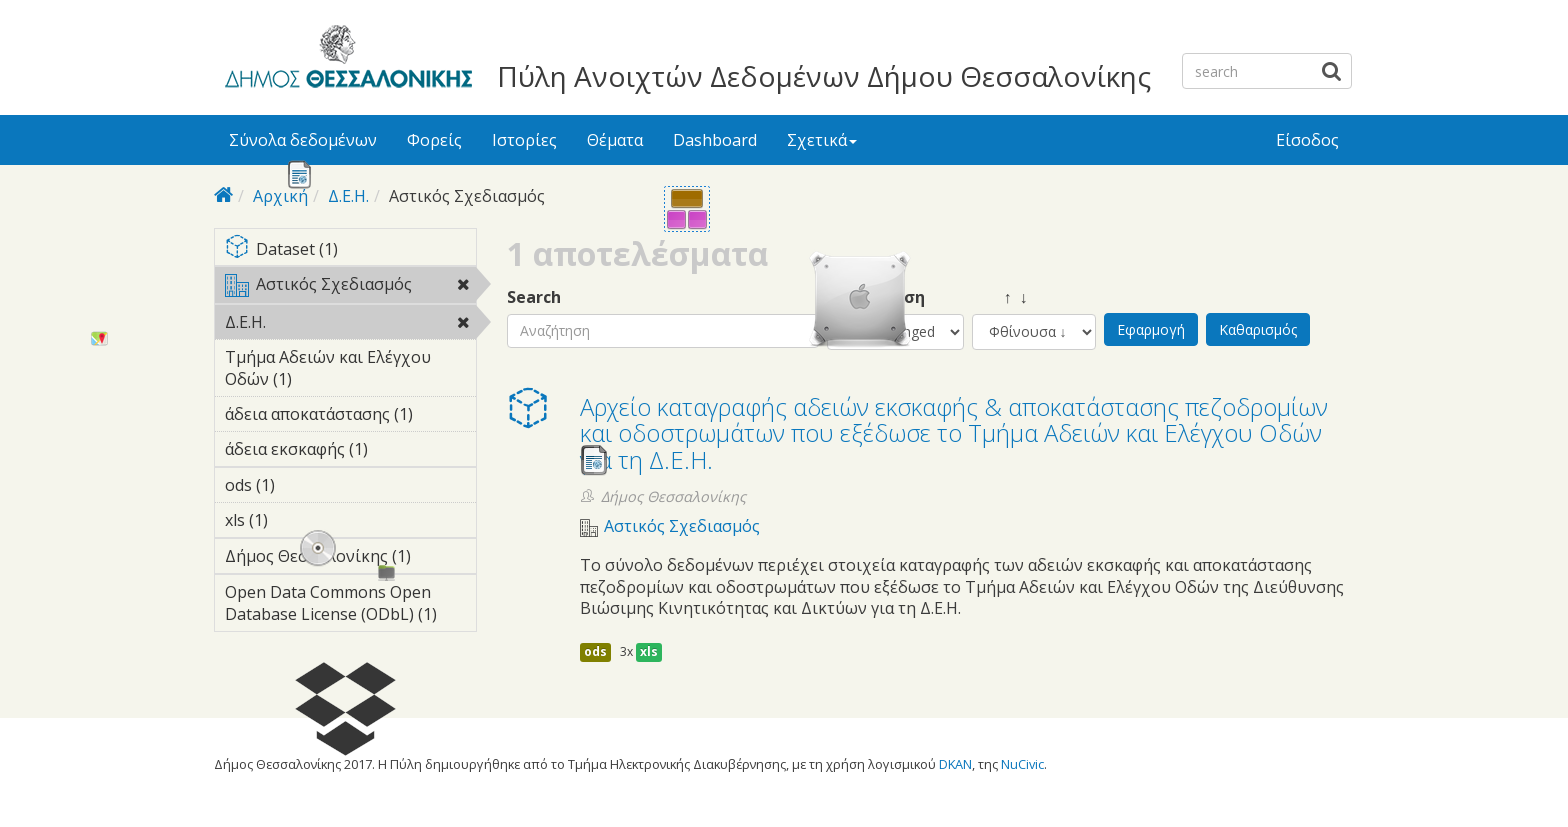 The image size is (1568, 827). What do you see at coordinates (860, 297) in the screenshot?
I see `represents a power mac g4 computer in system settings` at bounding box center [860, 297].